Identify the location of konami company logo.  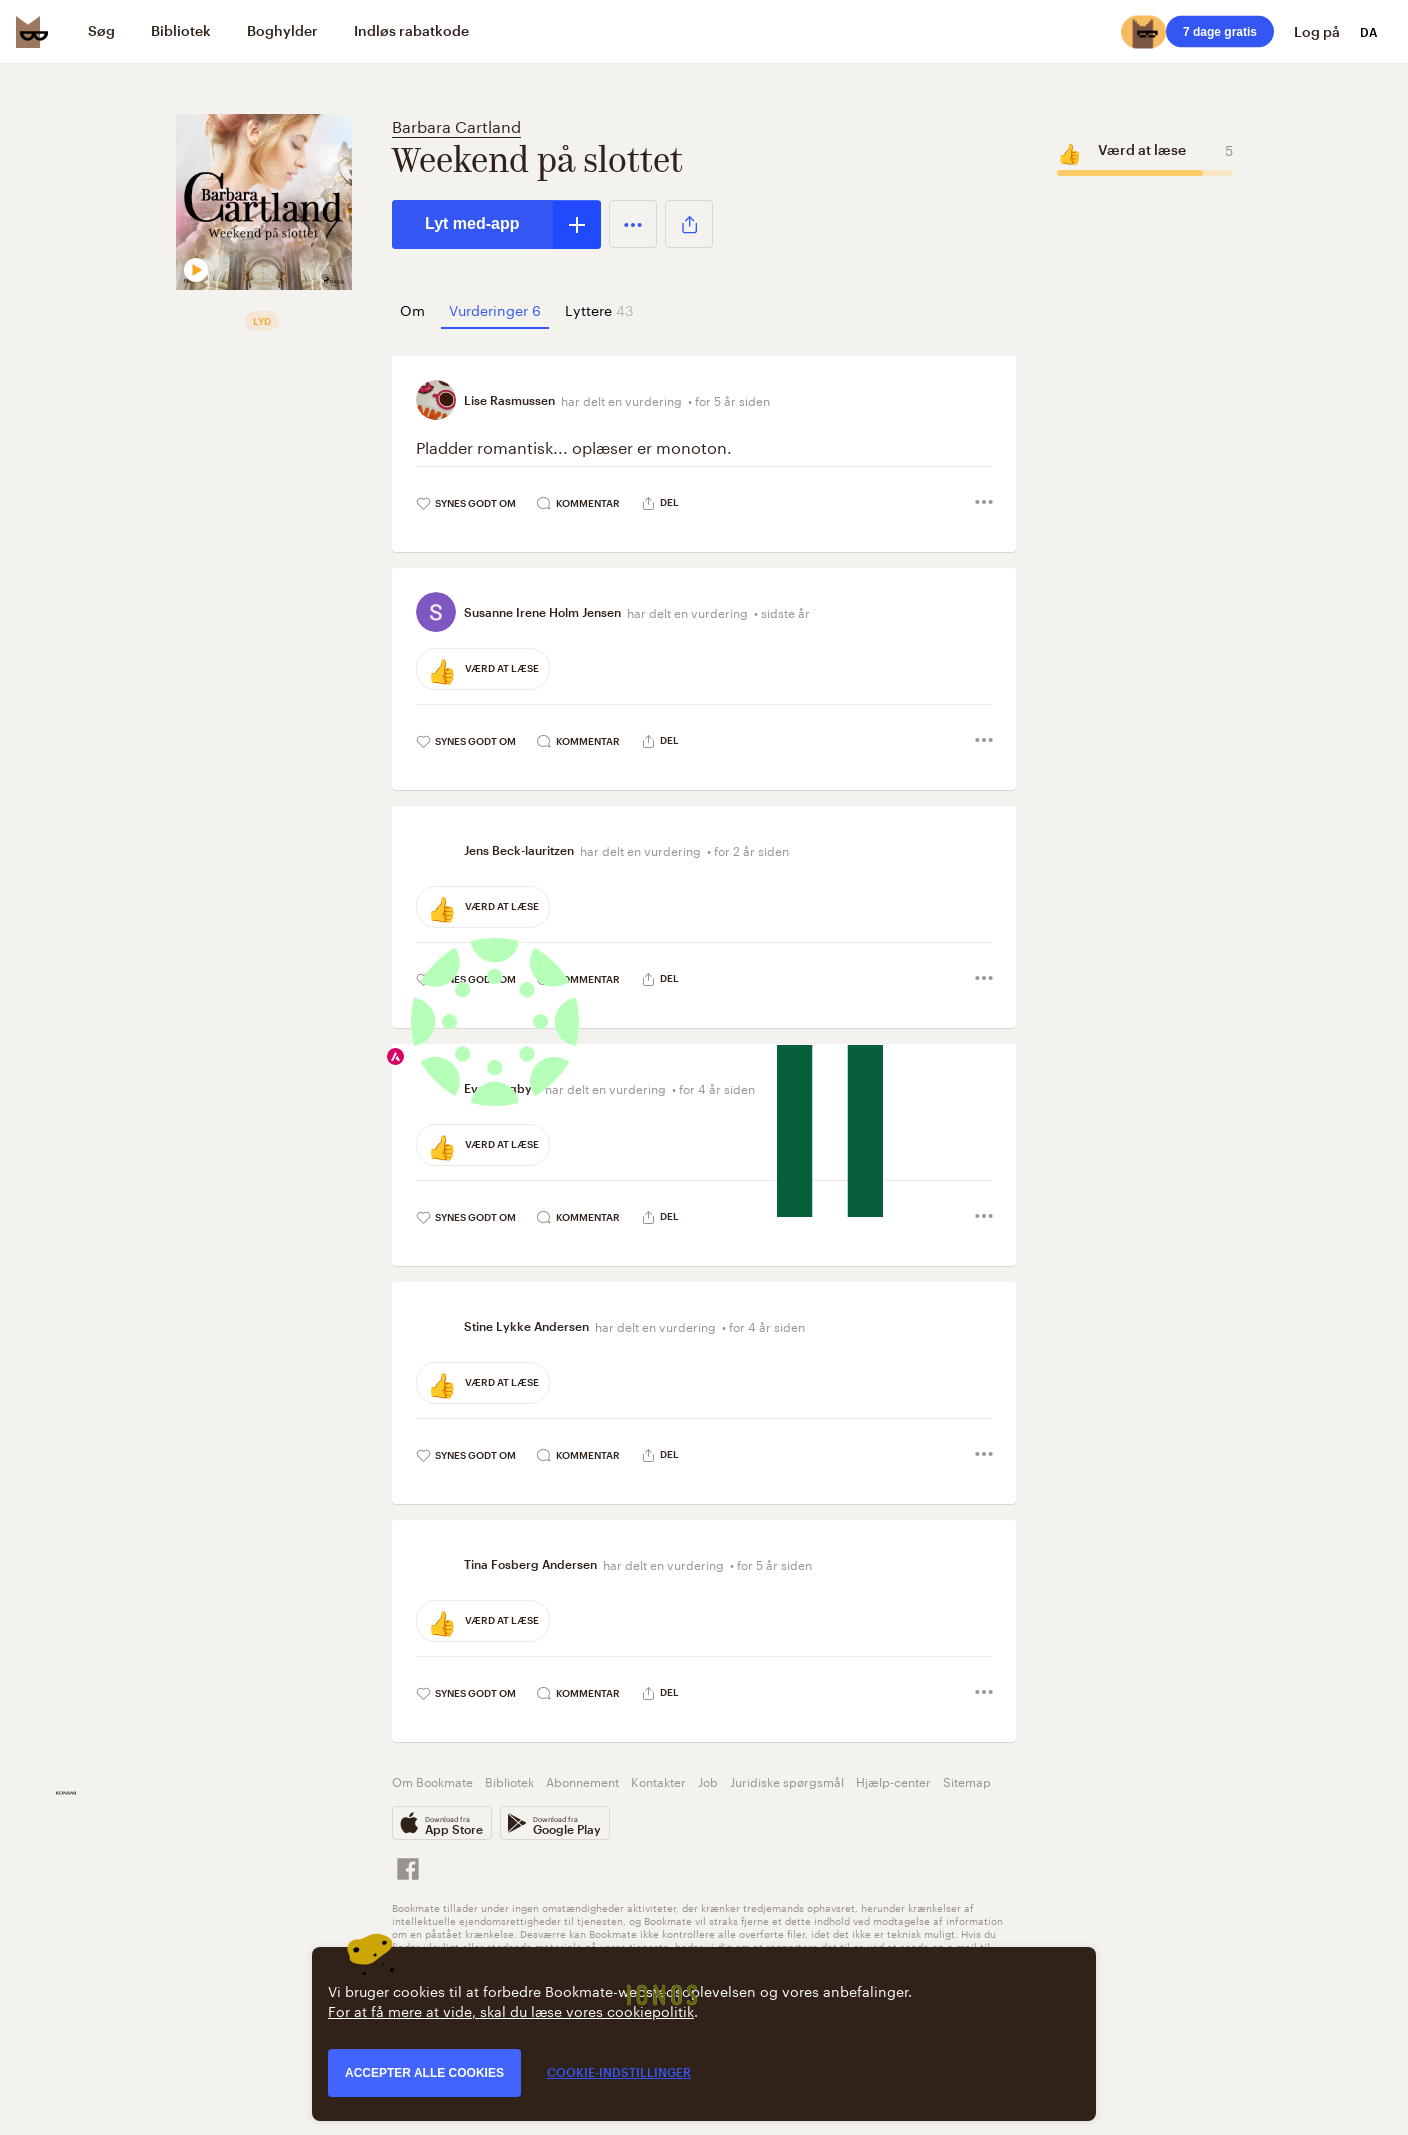
(66, 1793).